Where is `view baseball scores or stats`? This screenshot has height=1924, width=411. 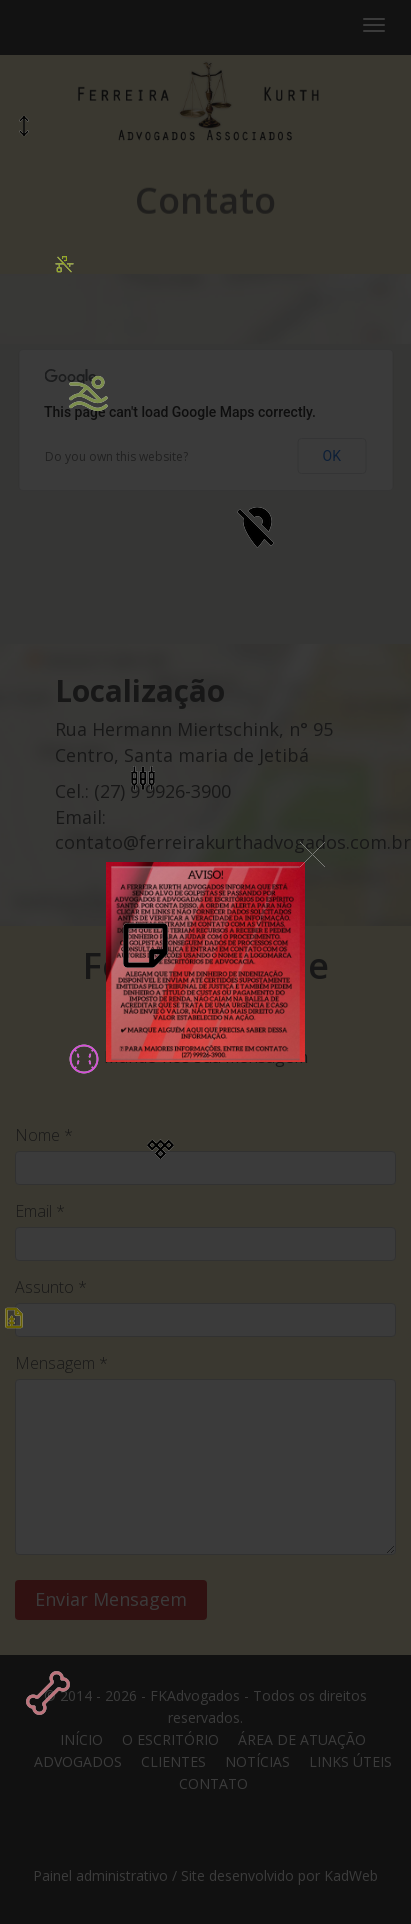
view baseball scores or stats is located at coordinates (84, 1059).